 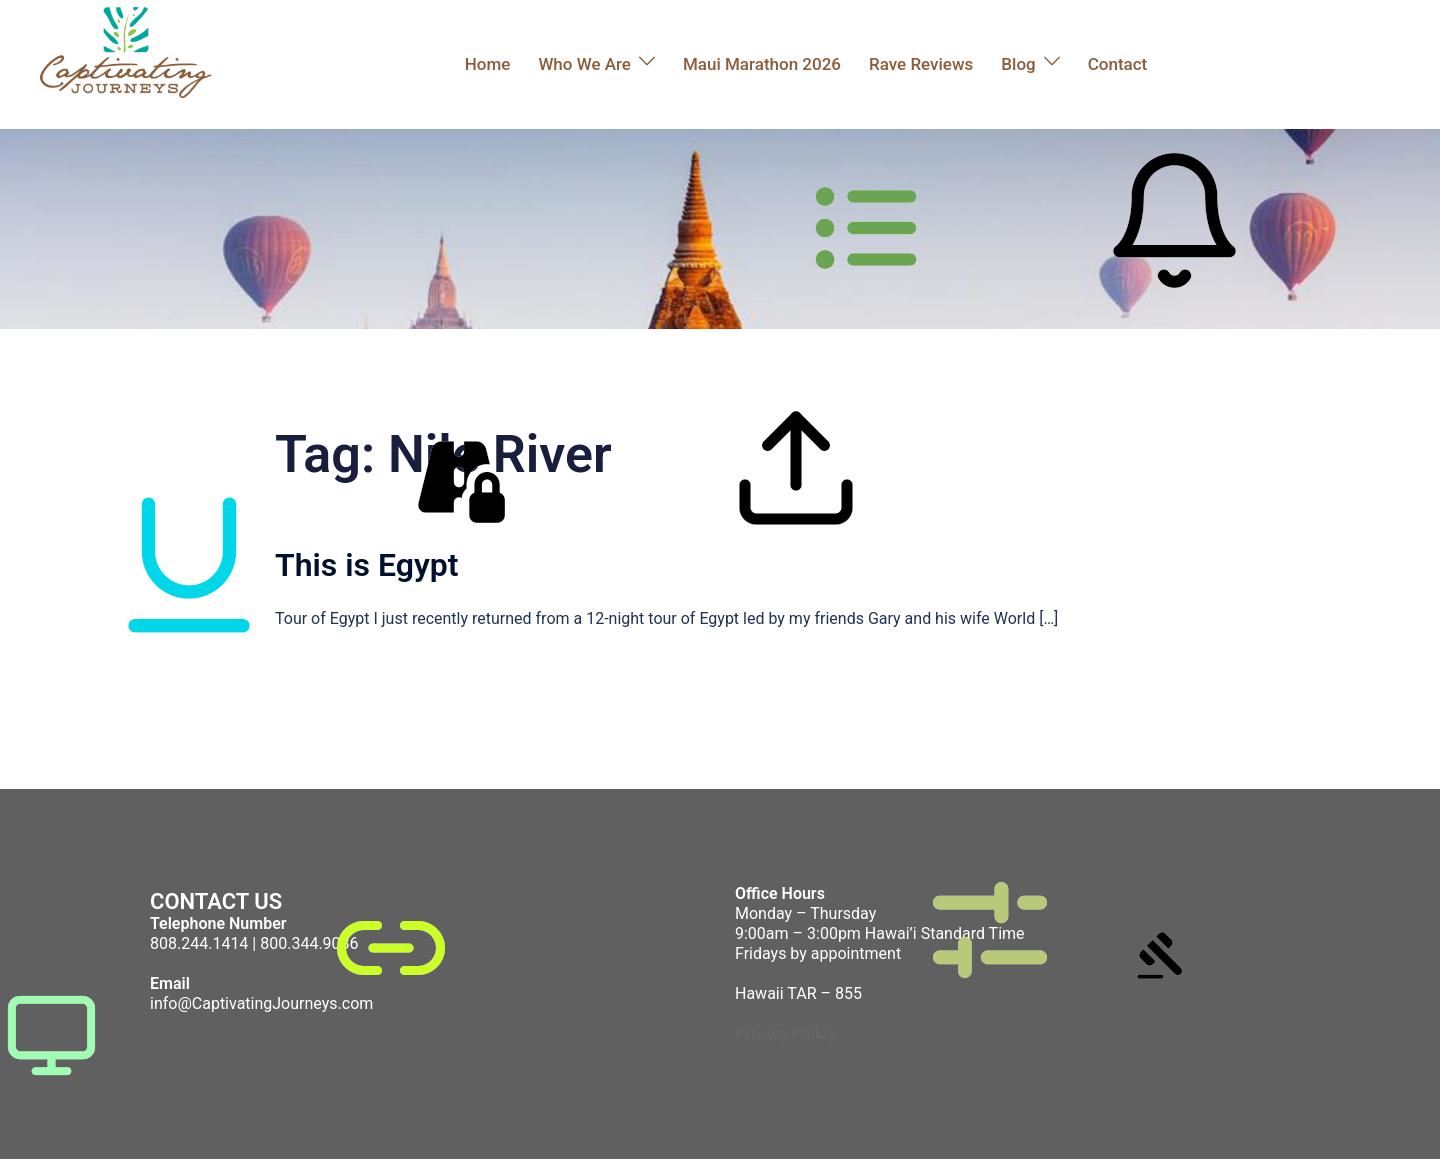 I want to click on adjust settings or preferences, so click(x=990, y=930).